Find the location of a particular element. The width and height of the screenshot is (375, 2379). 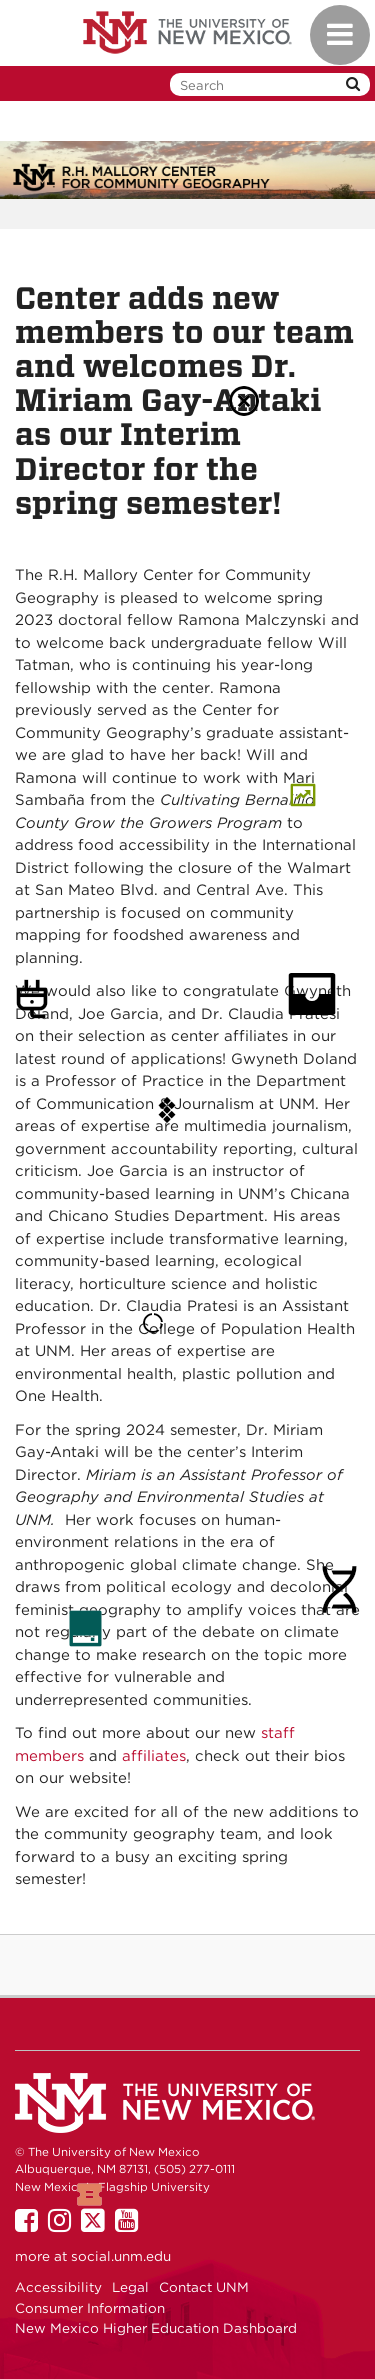

close or dismiss a dialog is located at coordinates (244, 401).